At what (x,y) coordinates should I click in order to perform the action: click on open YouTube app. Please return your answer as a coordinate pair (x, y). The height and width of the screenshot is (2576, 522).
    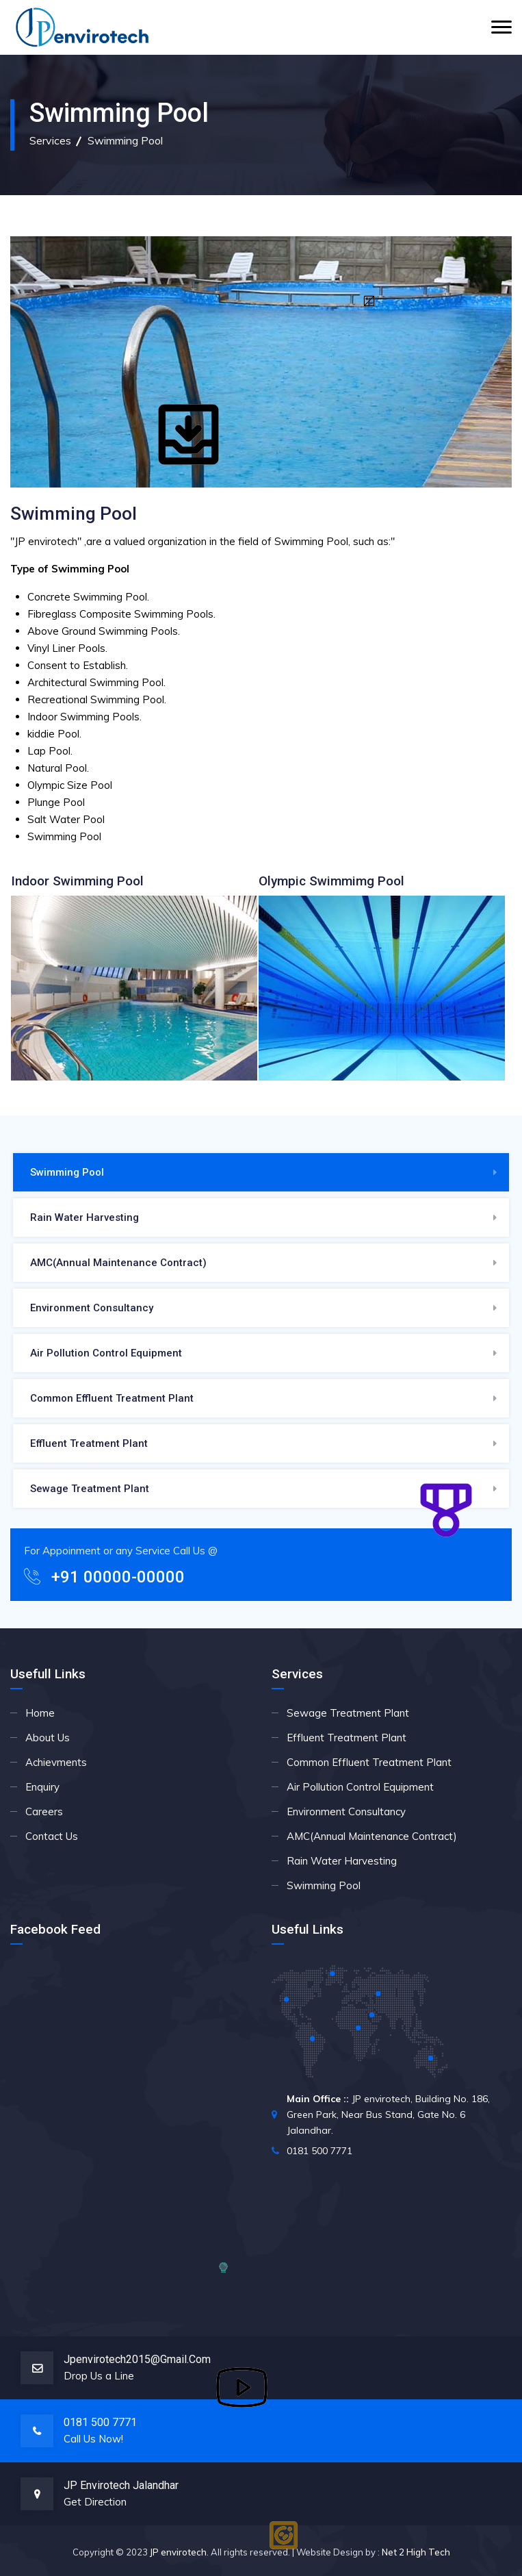
    Looking at the image, I should click on (242, 2387).